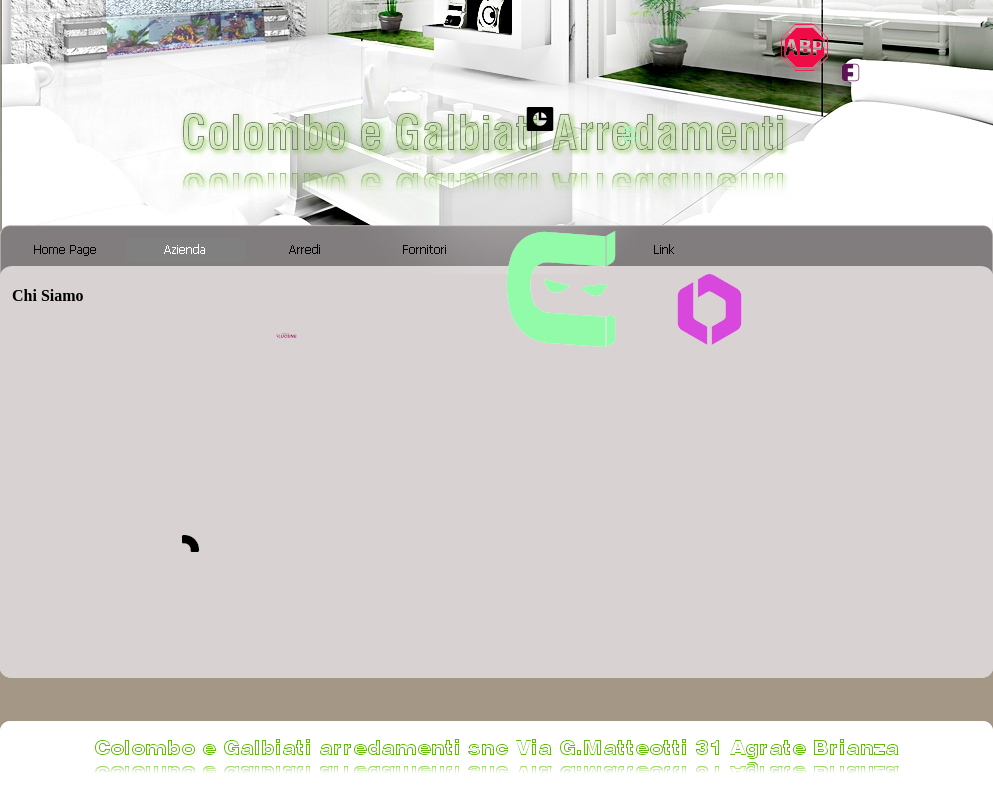 The height and width of the screenshot is (794, 993). Describe the element at coordinates (540, 119) in the screenshot. I see `view business analytics dashboard` at that location.